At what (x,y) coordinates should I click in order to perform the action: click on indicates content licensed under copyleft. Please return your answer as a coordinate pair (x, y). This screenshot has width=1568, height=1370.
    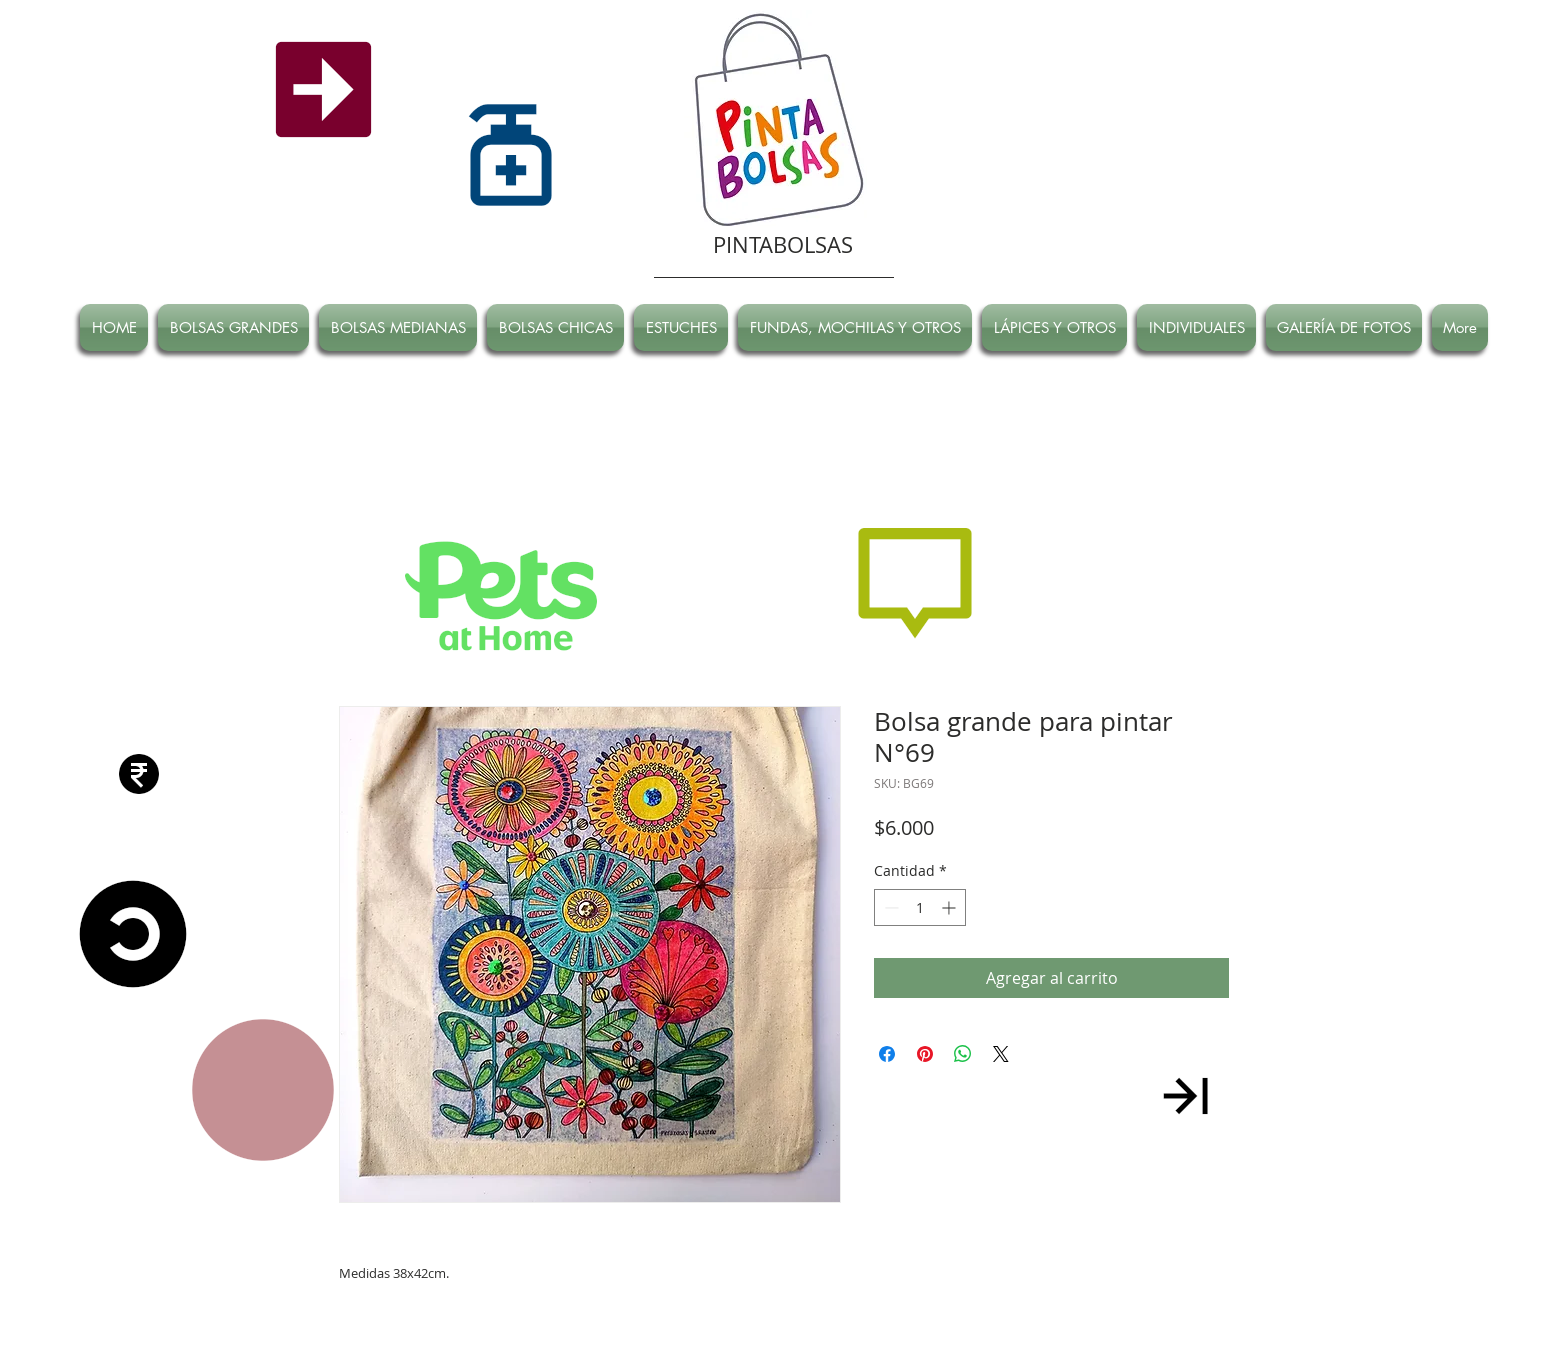
    Looking at the image, I should click on (133, 934).